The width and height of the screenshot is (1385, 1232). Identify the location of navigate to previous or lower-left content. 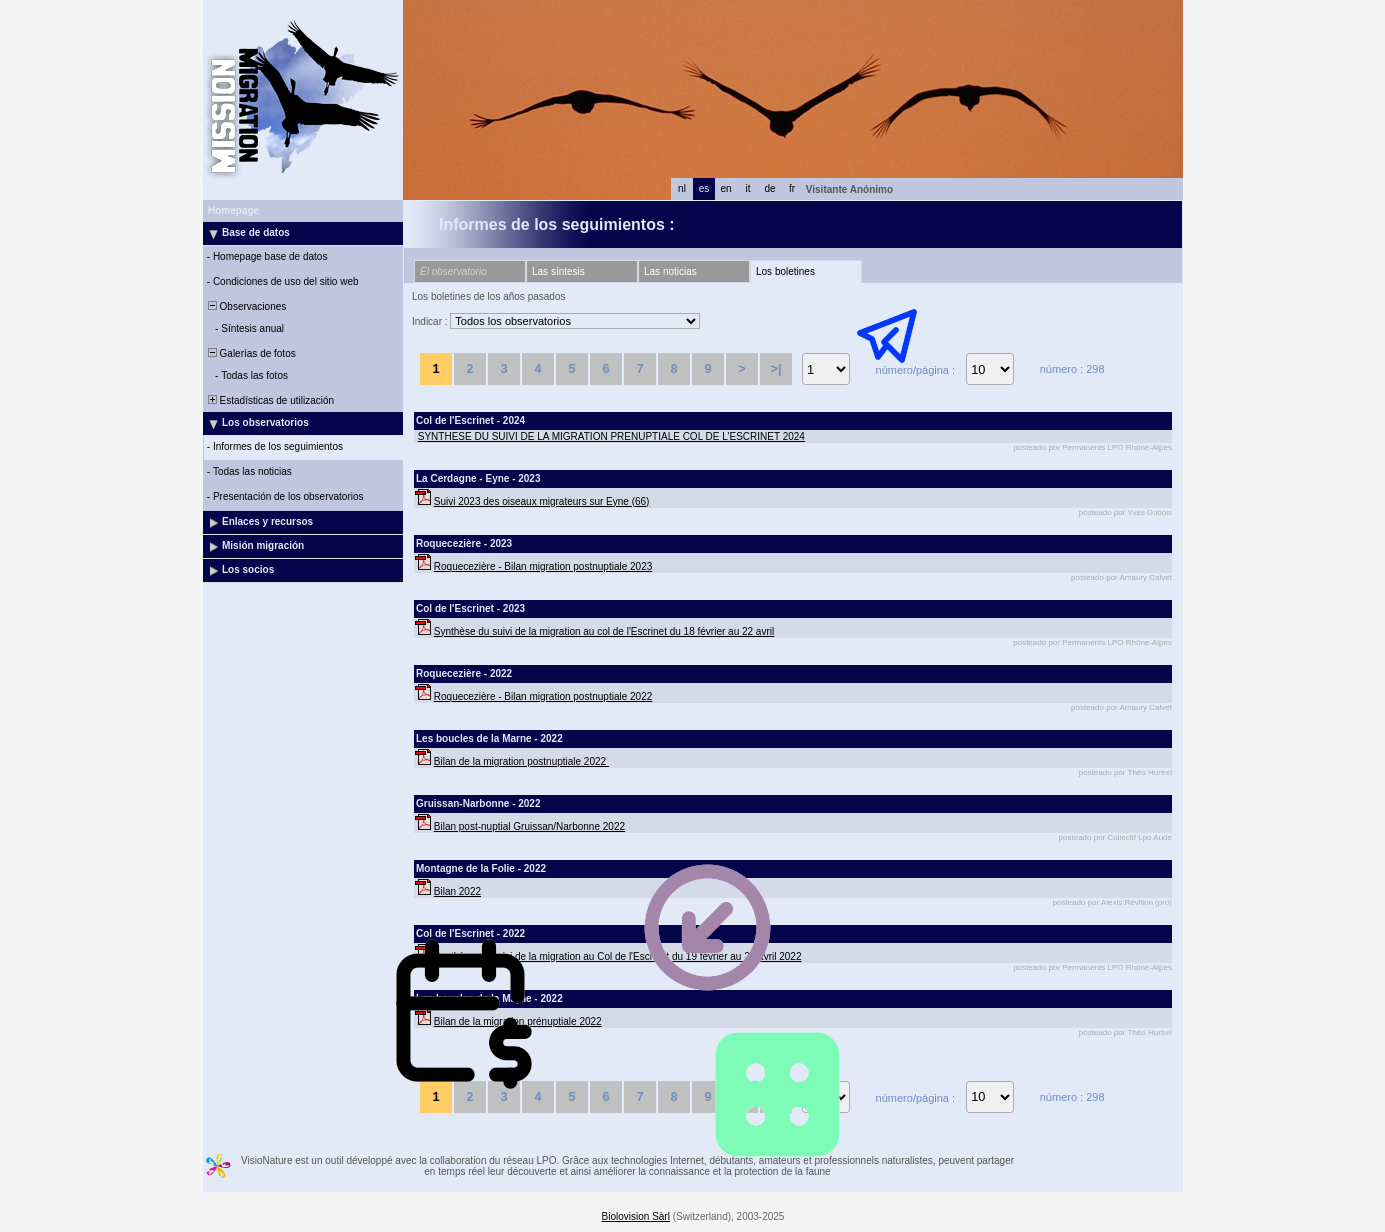
(707, 927).